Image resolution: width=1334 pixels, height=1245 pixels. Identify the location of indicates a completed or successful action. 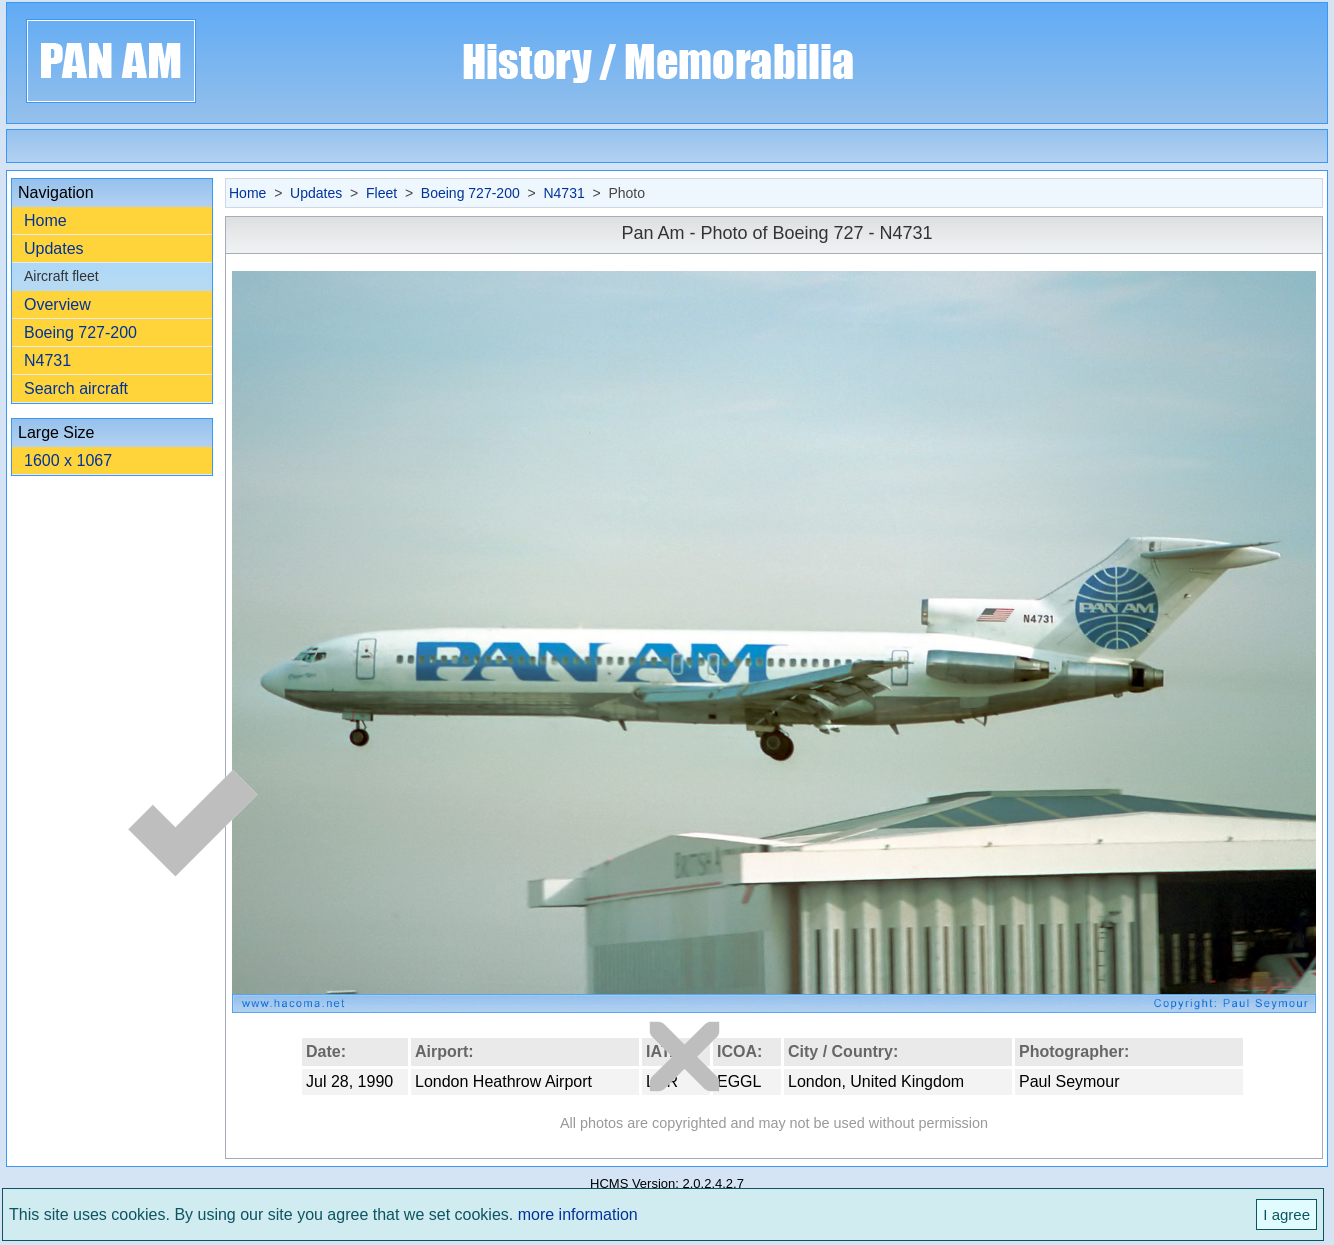
(187, 817).